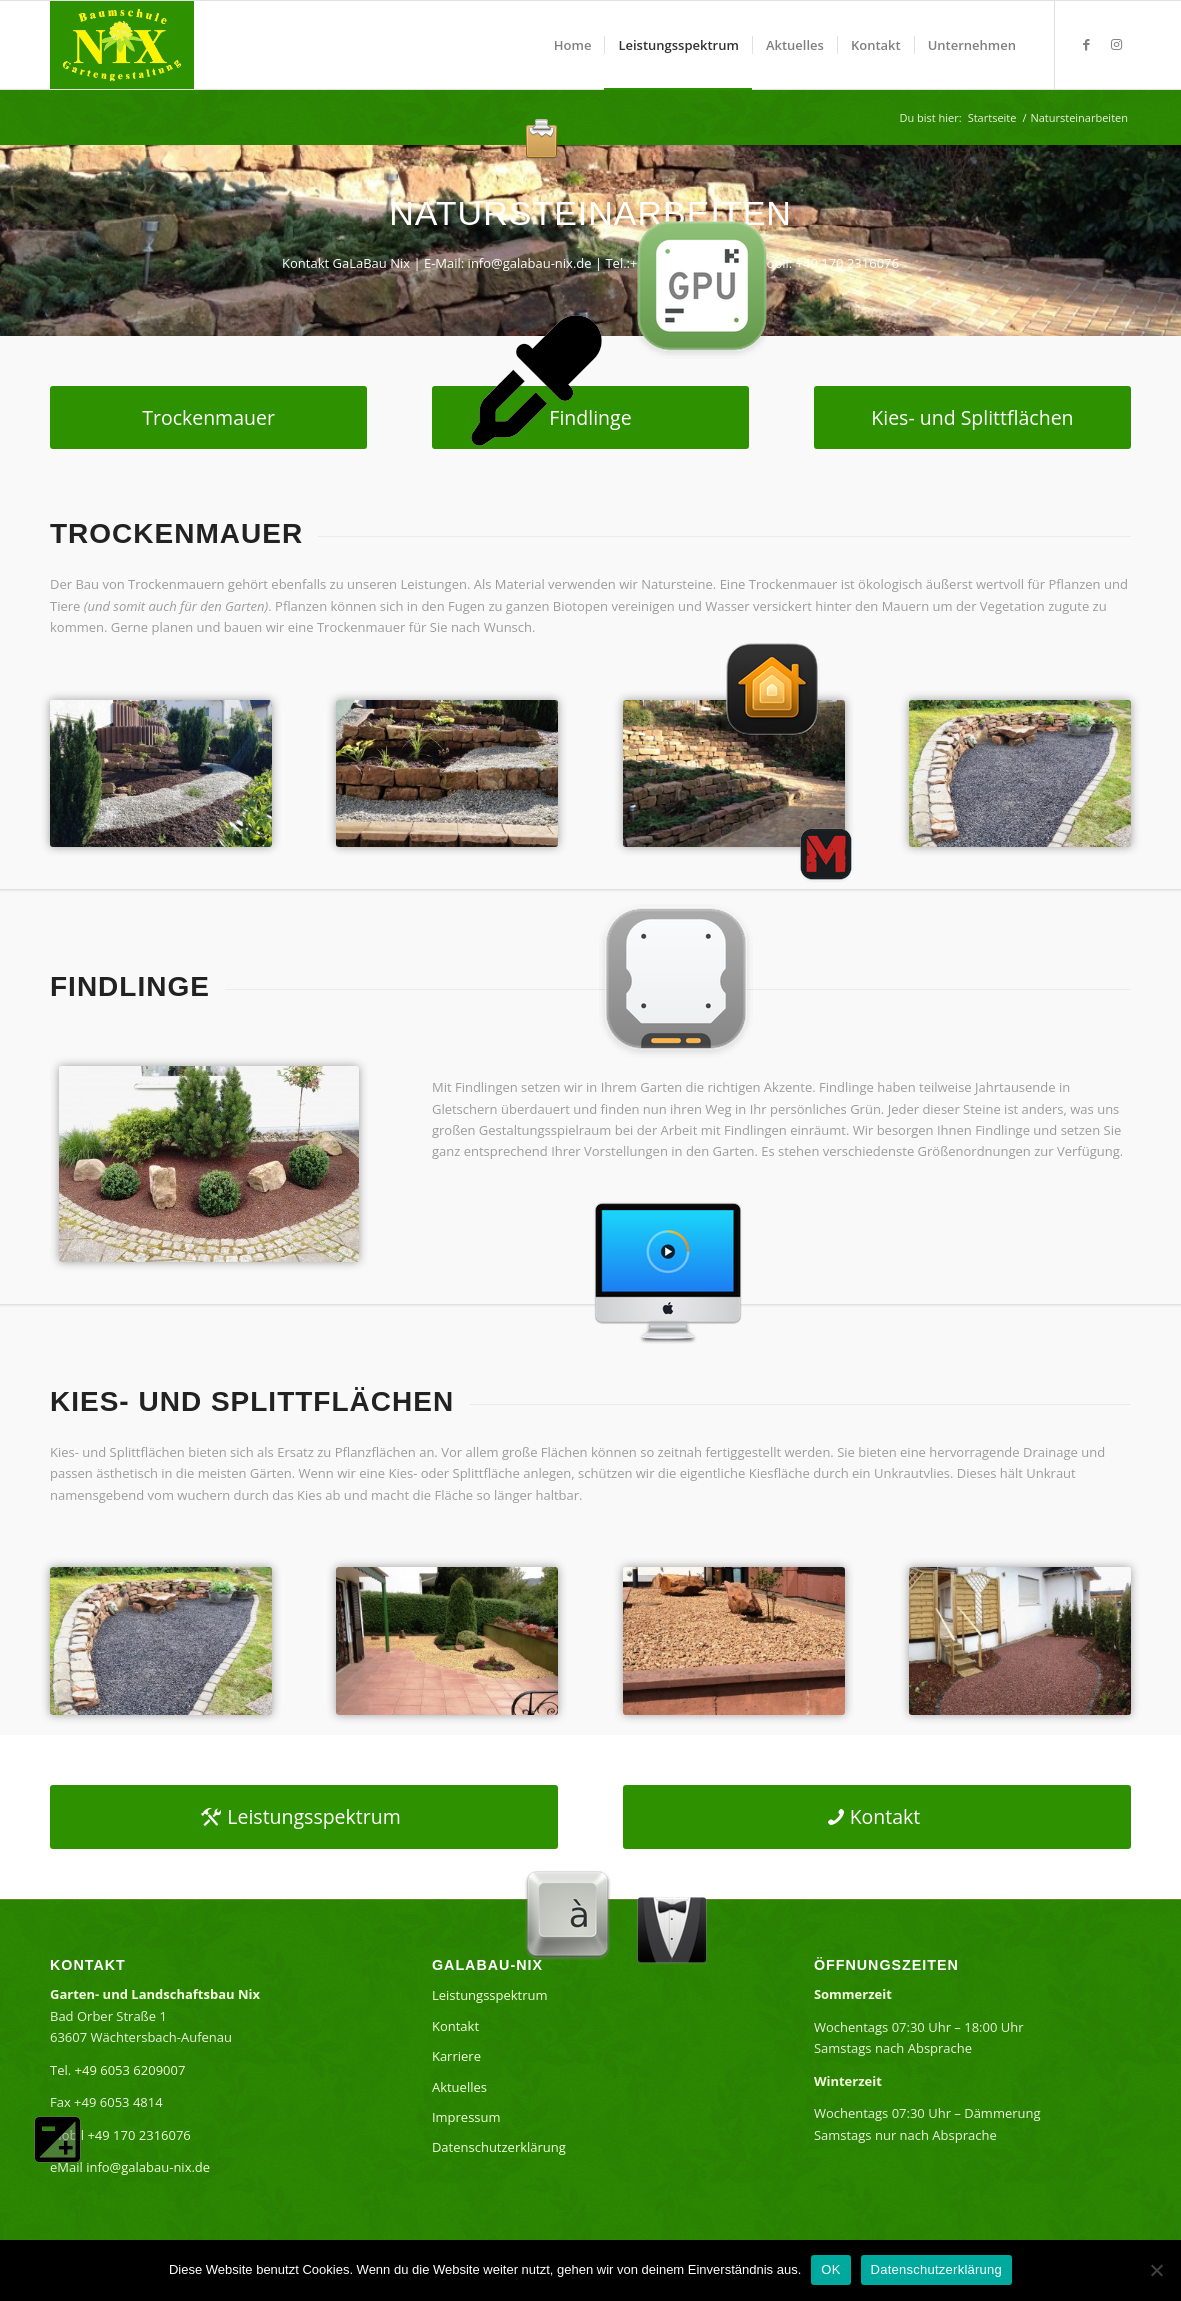 This screenshot has height=2301, width=1181. Describe the element at coordinates (826, 854) in the screenshot. I see `launch Metro 2033 game` at that location.